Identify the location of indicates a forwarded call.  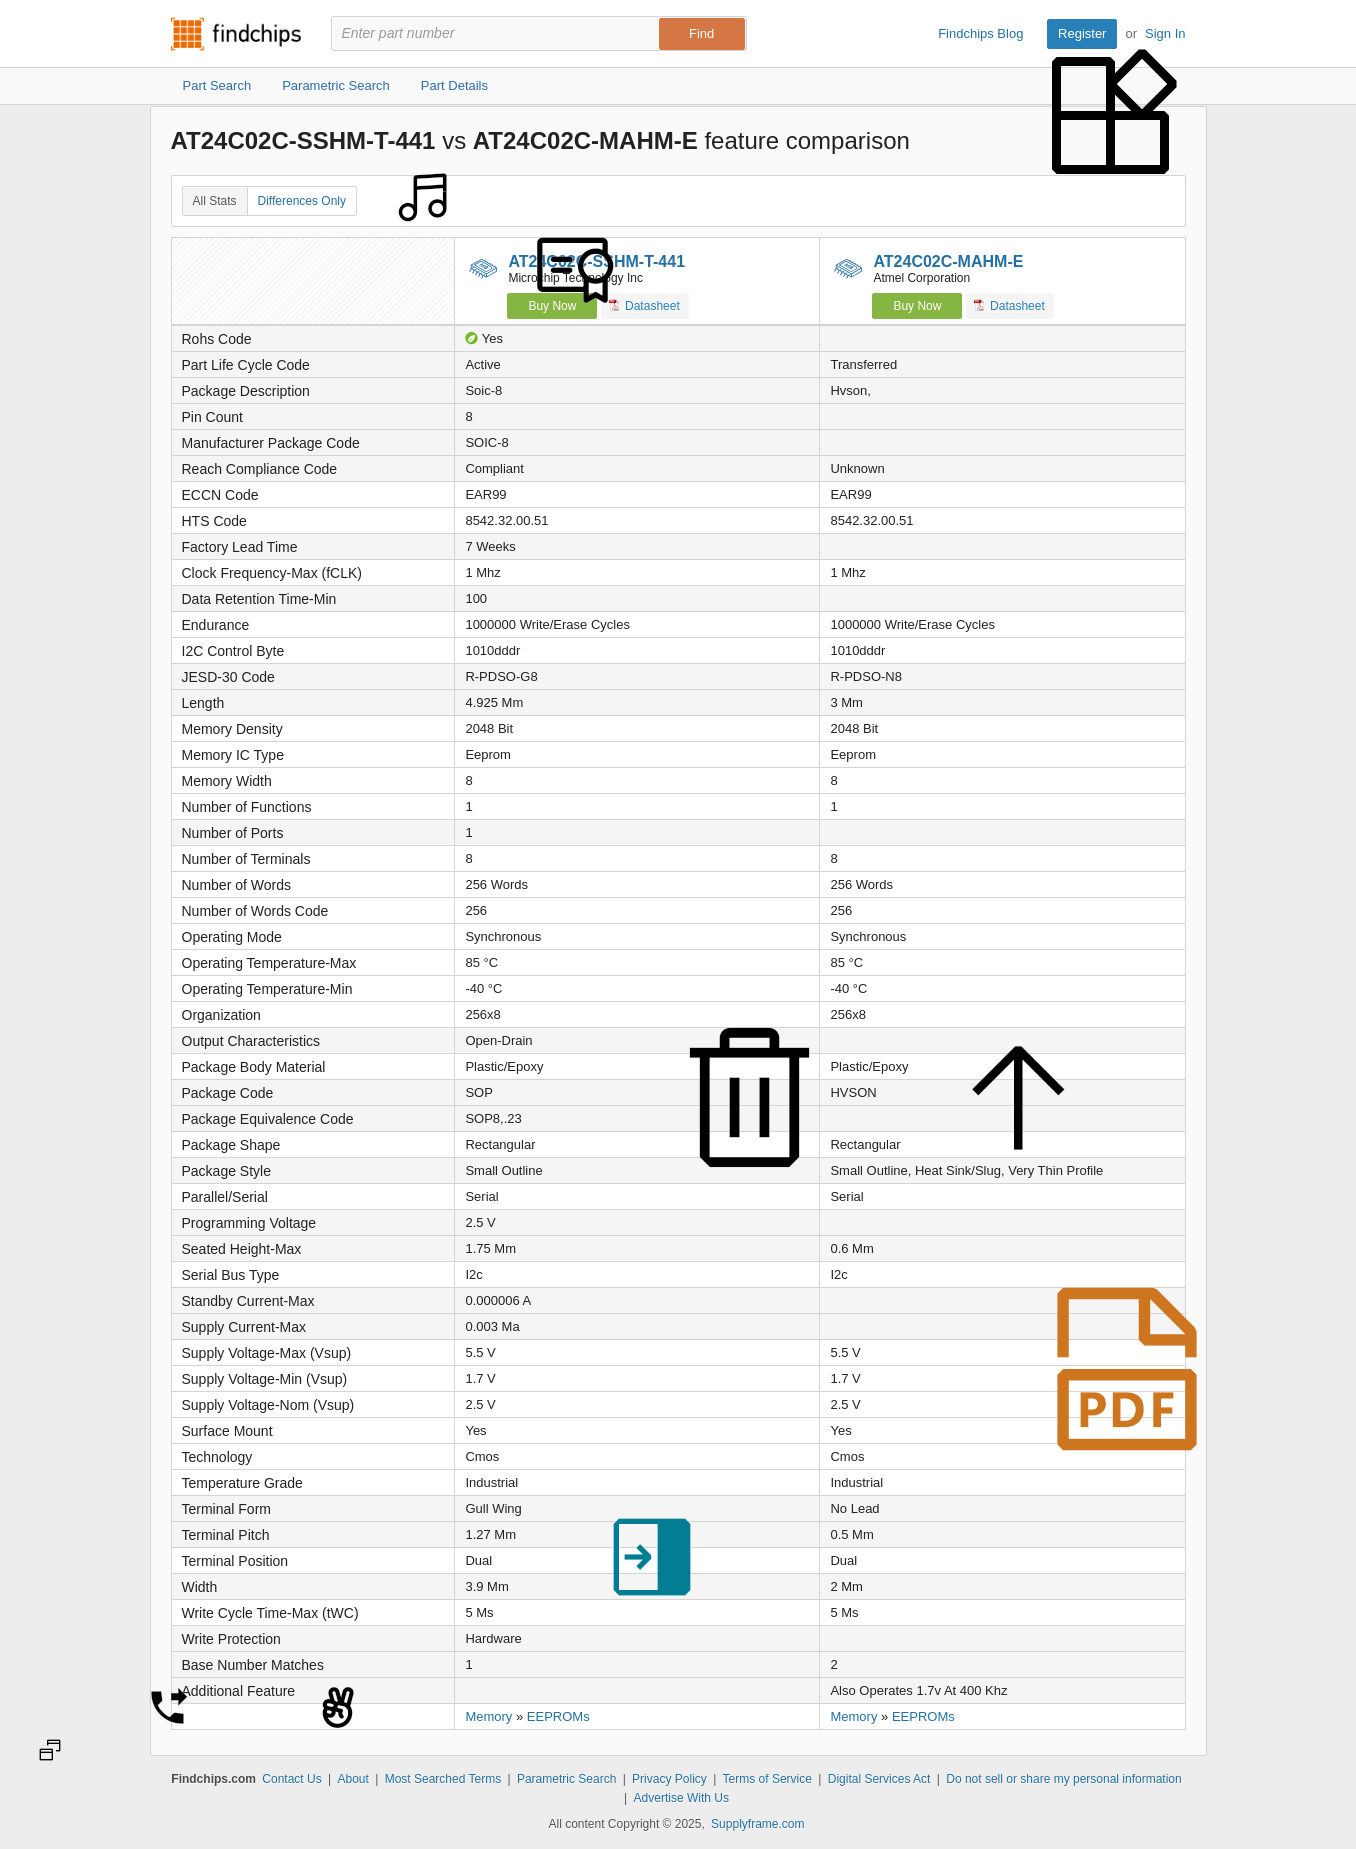
(167, 1707).